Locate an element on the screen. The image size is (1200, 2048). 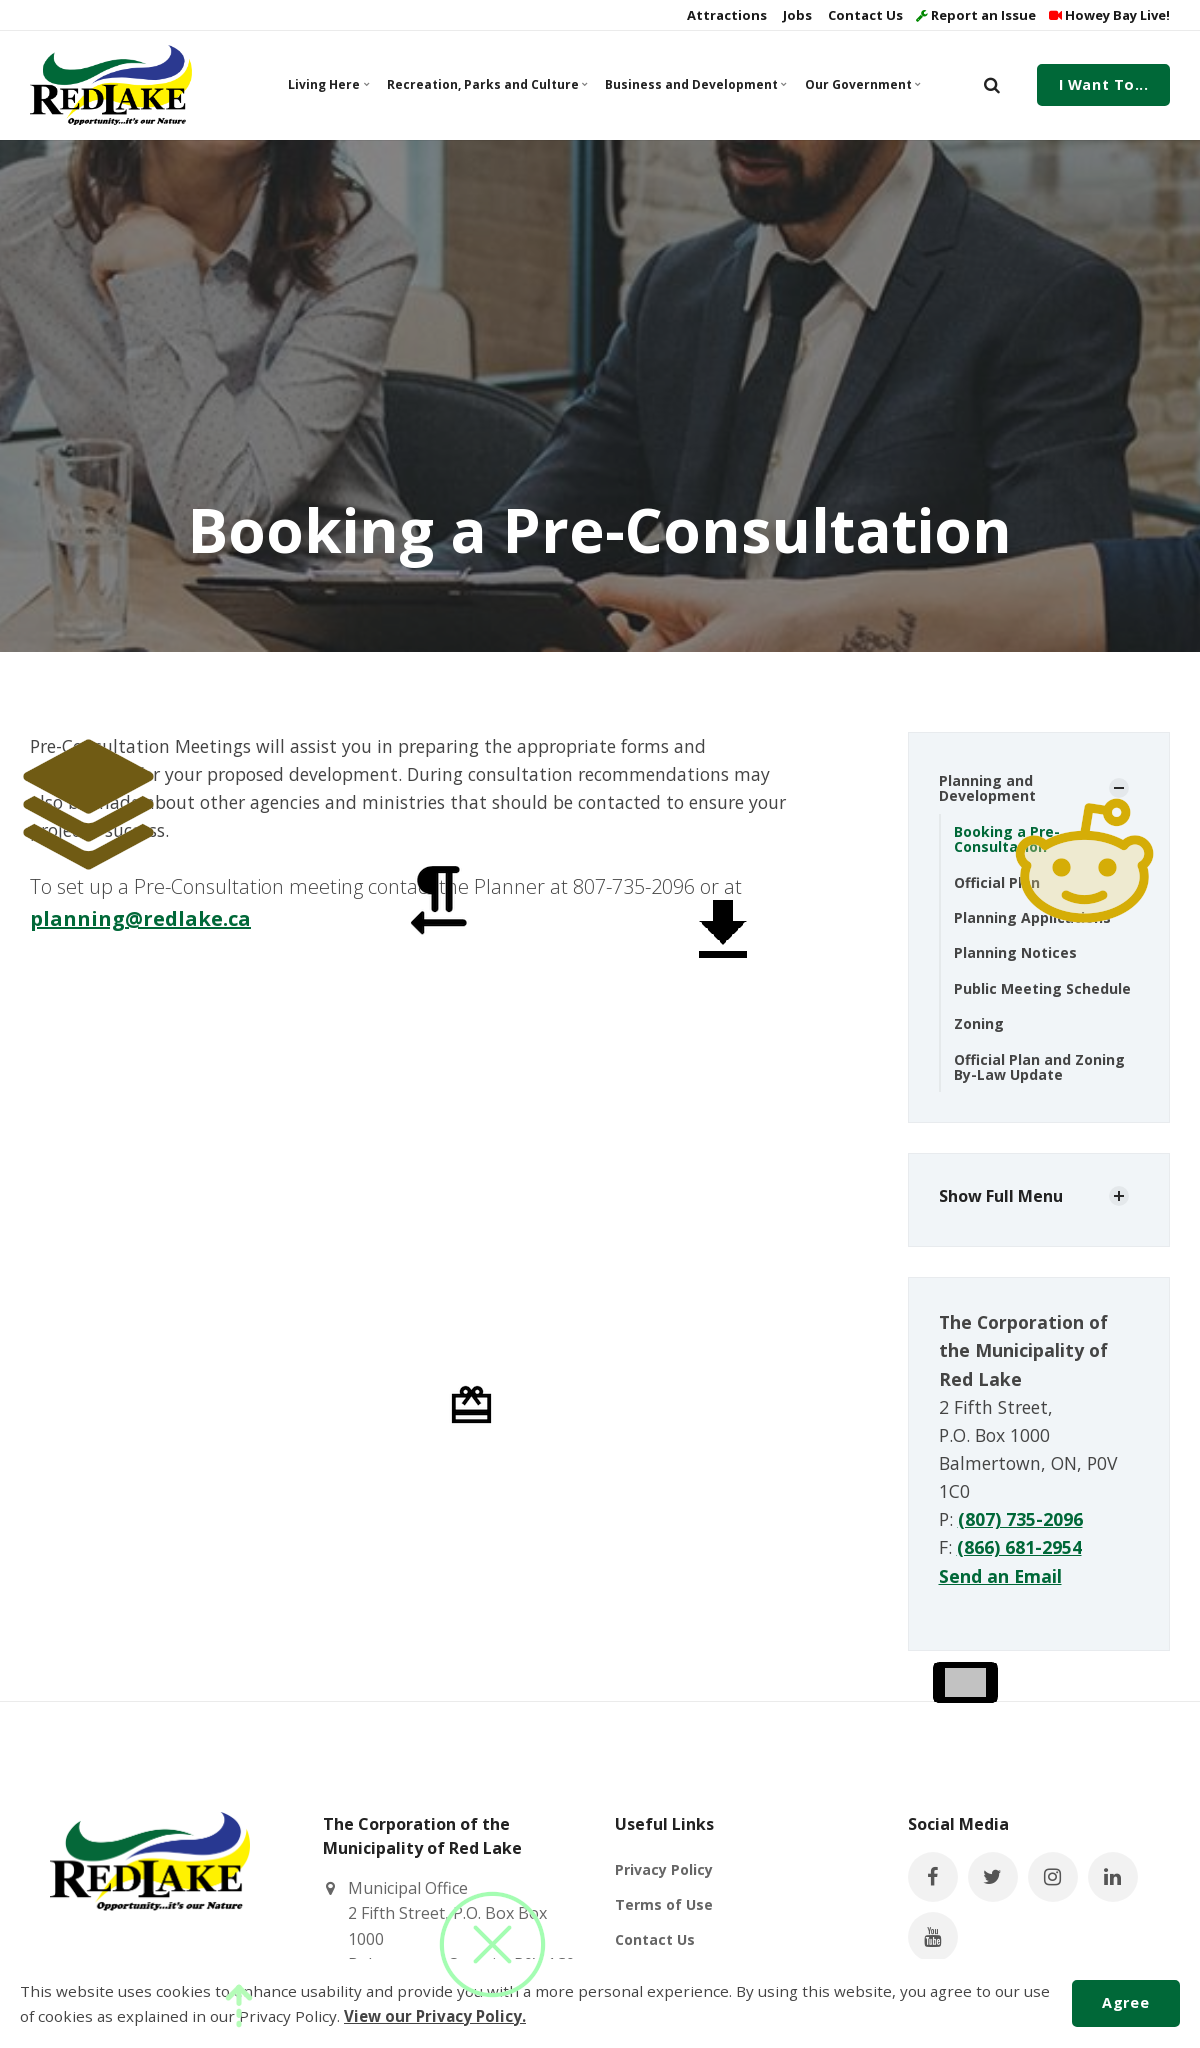
view layers or stacked content is located at coordinates (88, 804).